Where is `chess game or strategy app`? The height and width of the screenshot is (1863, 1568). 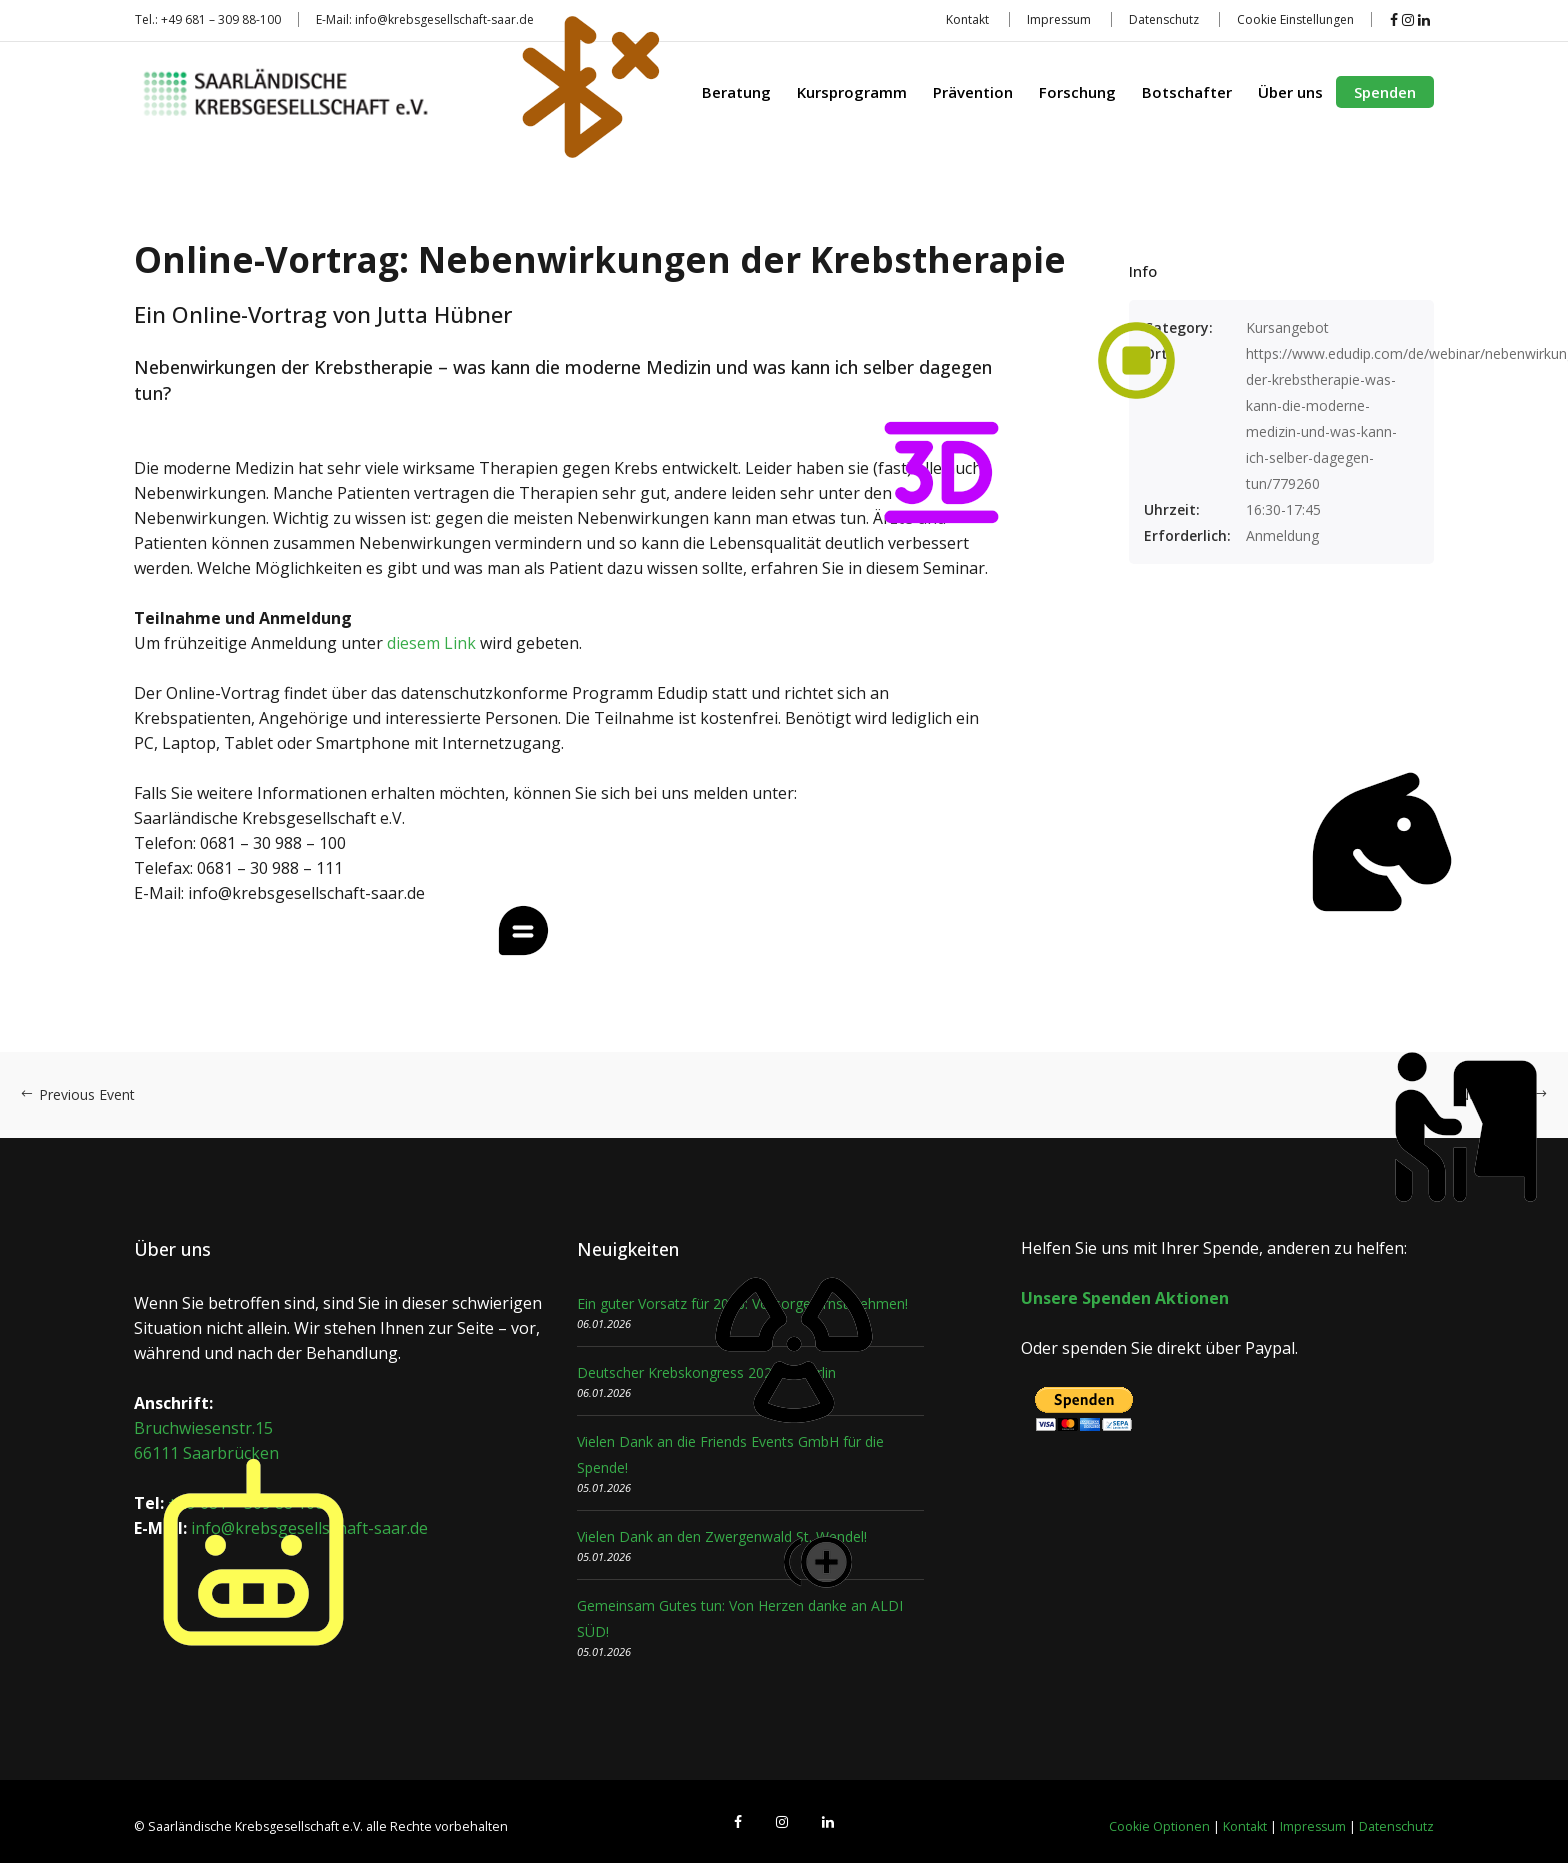 chess game or strategy app is located at coordinates (1384, 840).